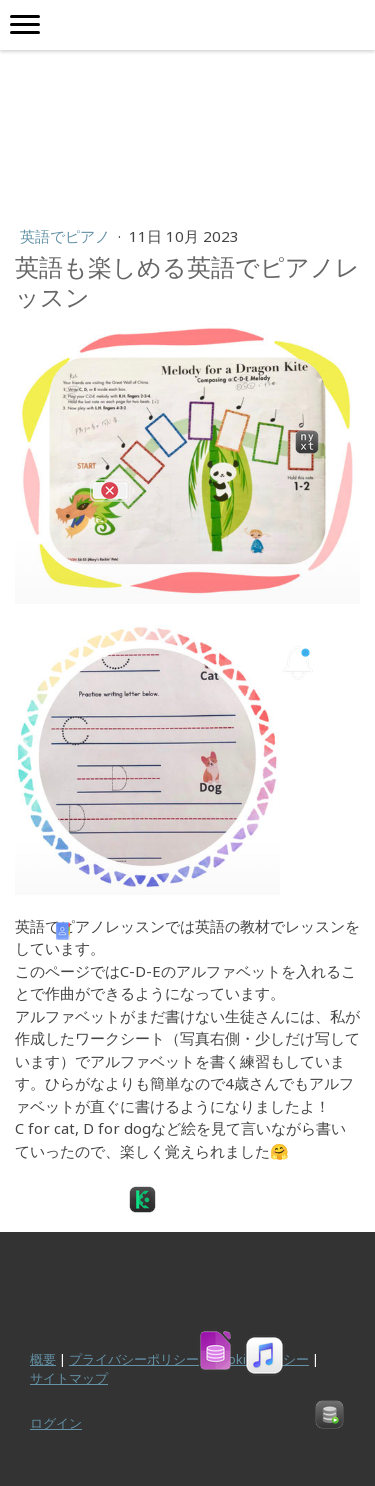  Describe the element at coordinates (142, 1199) in the screenshot. I see `open cachyos kernel manager` at that location.